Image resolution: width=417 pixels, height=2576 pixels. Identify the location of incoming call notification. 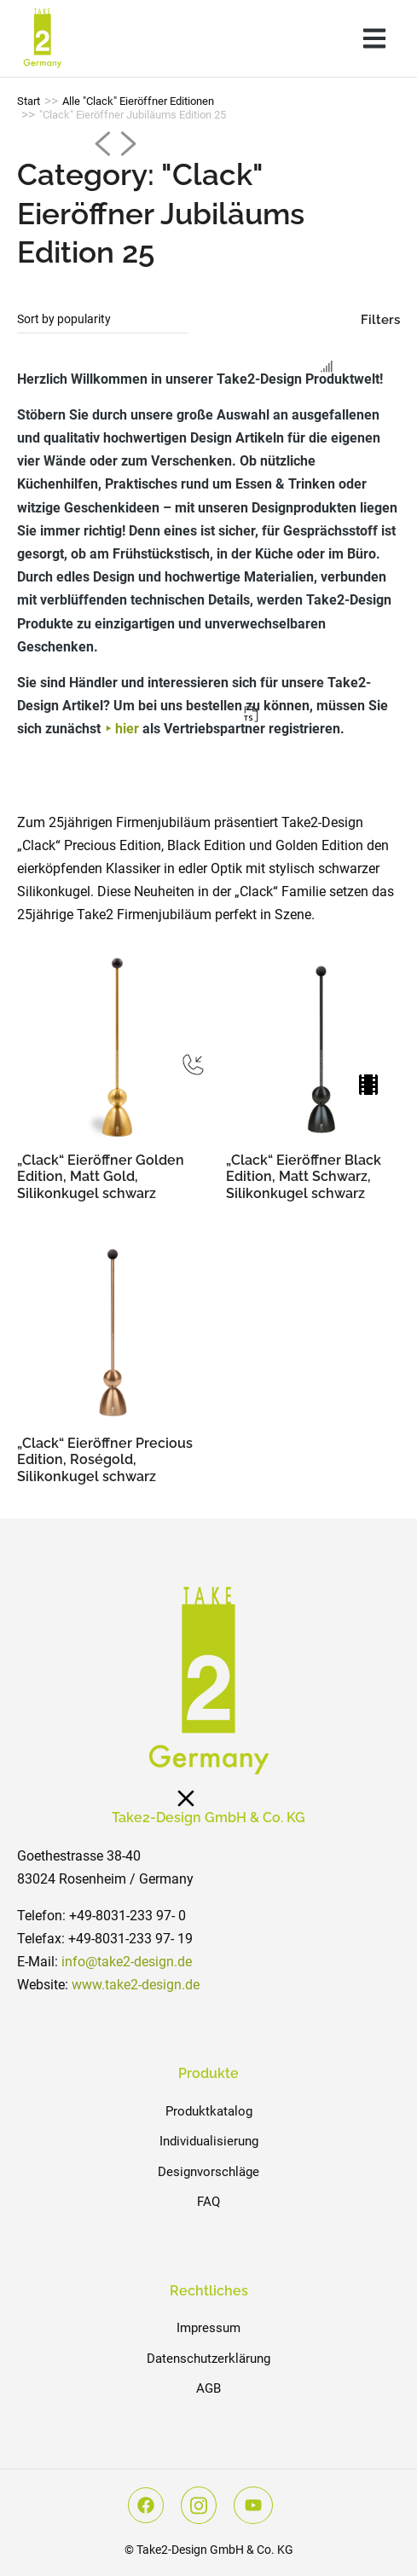
(194, 1064).